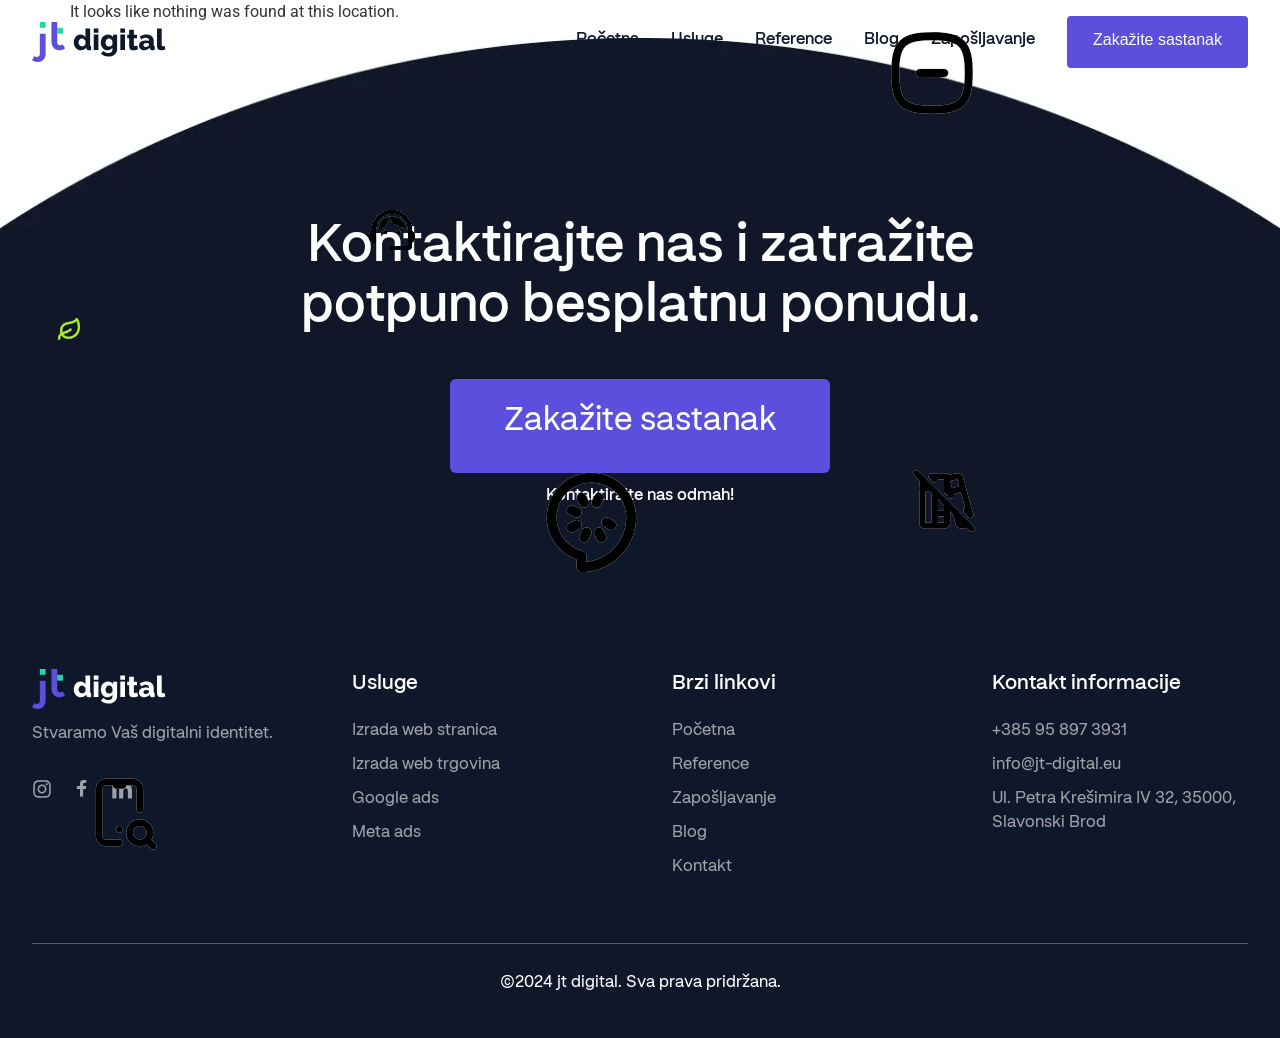  Describe the element at coordinates (591, 522) in the screenshot. I see `cucumber testing framework logo` at that location.